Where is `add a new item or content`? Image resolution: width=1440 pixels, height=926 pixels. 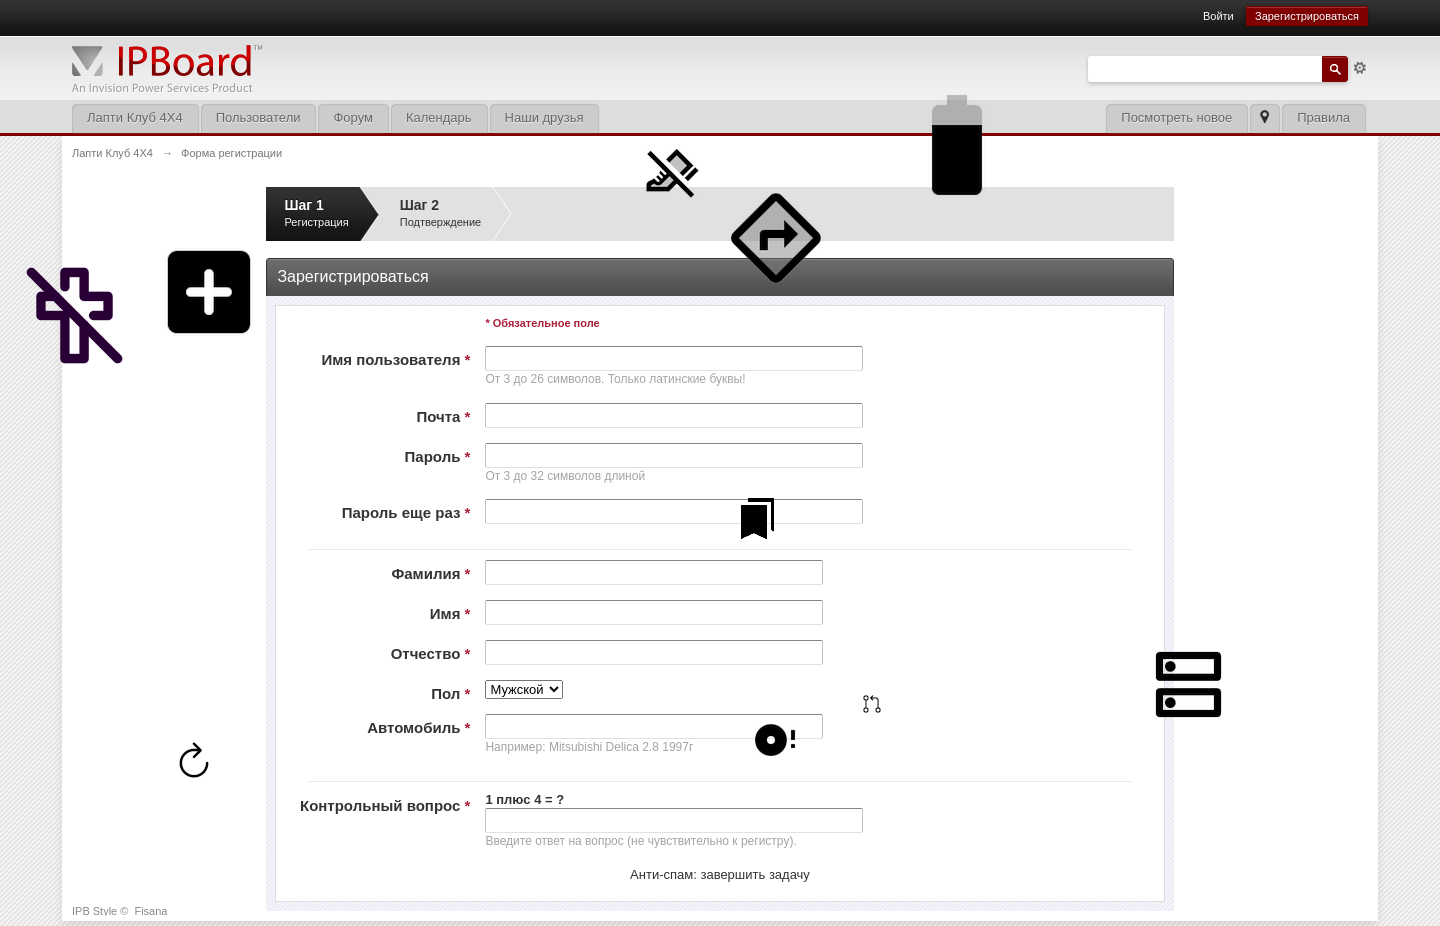
add a new item or content is located at coordinates (209, 292).